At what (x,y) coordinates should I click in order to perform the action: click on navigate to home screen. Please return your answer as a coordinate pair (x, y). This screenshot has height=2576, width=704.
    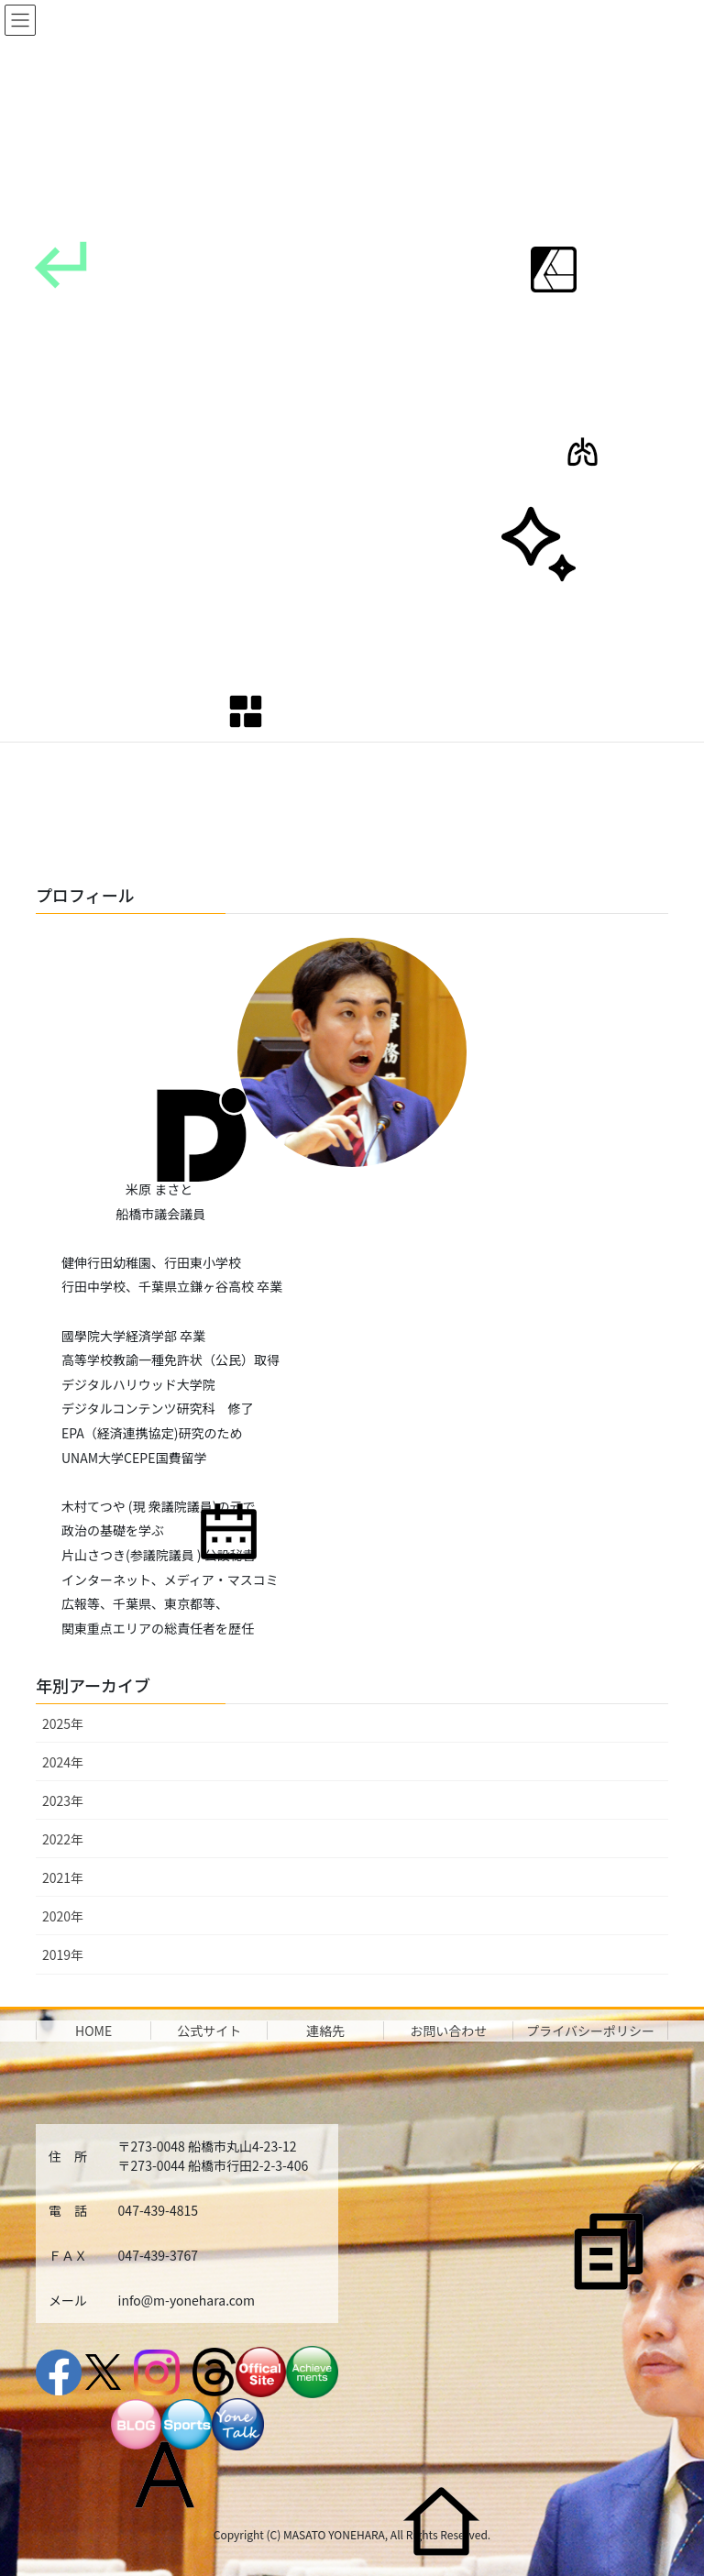
    Looking at the image, I should click on (441, 2524).